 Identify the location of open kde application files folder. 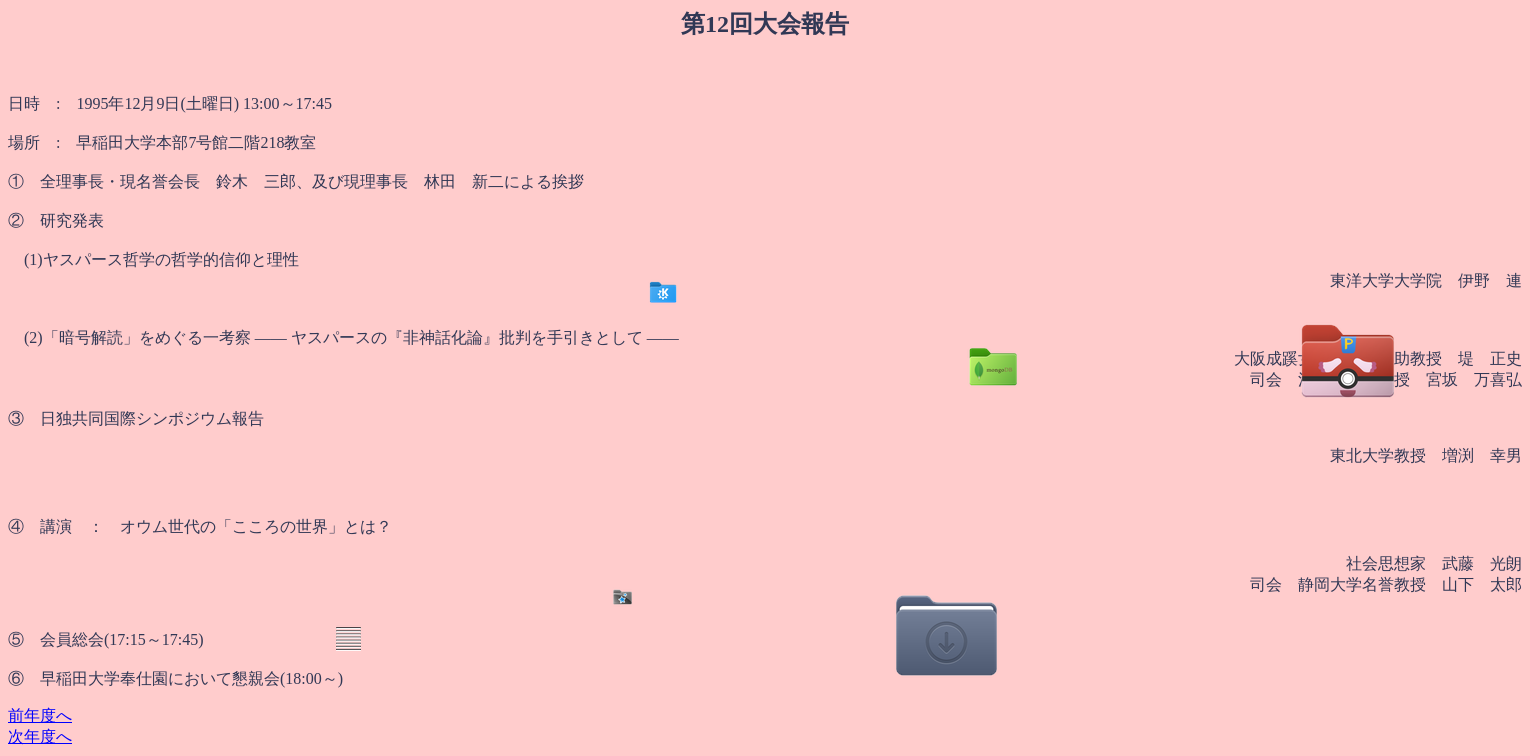
(663, 293).